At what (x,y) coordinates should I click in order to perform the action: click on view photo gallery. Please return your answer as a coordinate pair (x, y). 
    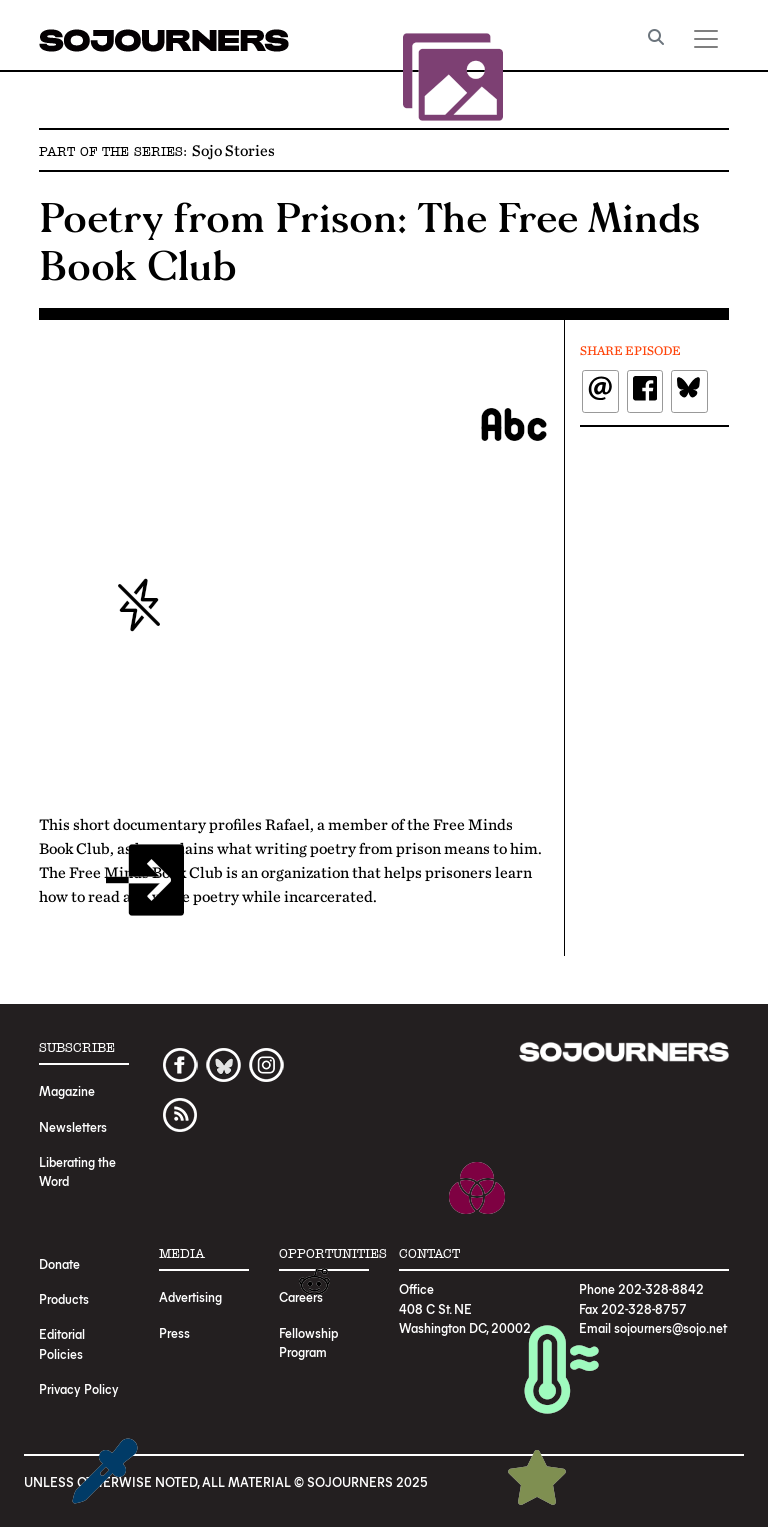
    Looking at the image, I should click on (453, 77).